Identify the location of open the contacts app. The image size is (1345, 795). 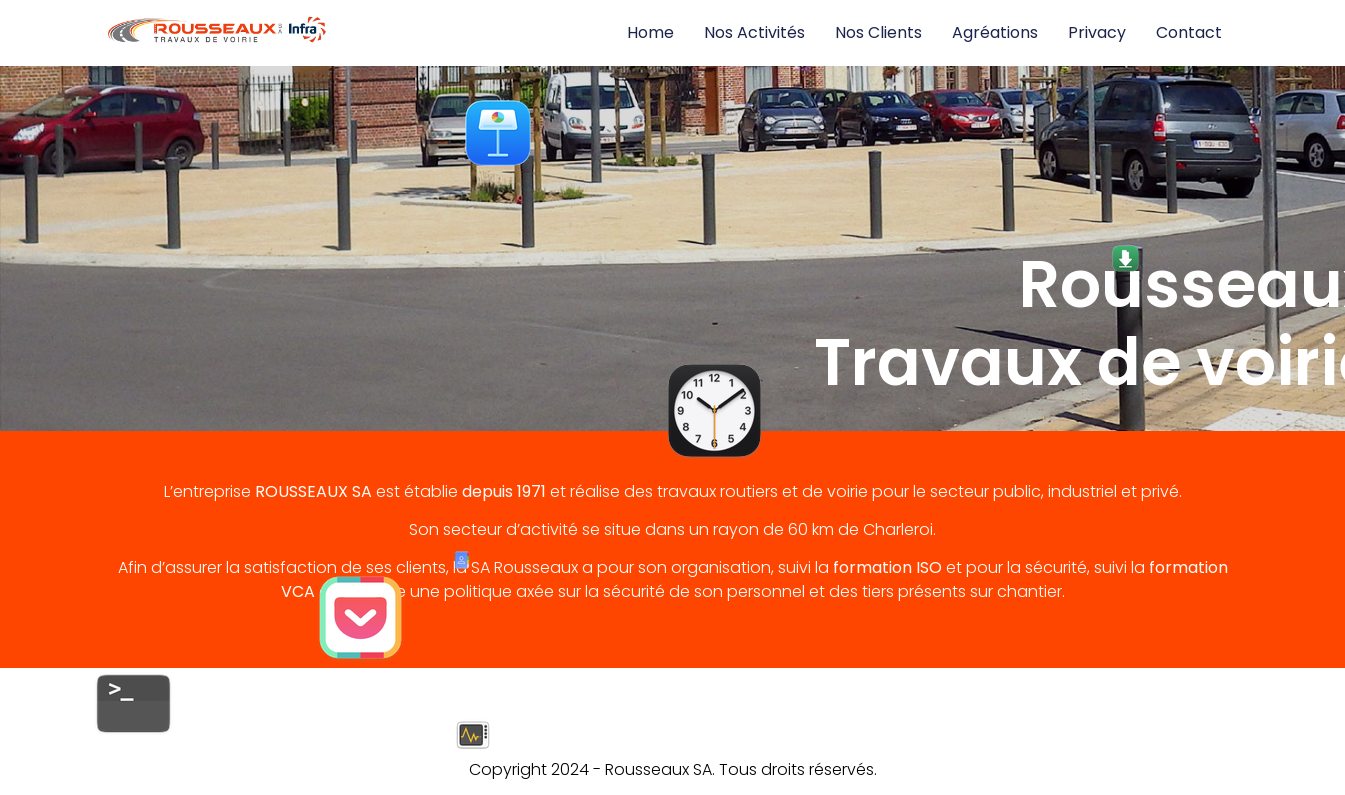
(462, 560).